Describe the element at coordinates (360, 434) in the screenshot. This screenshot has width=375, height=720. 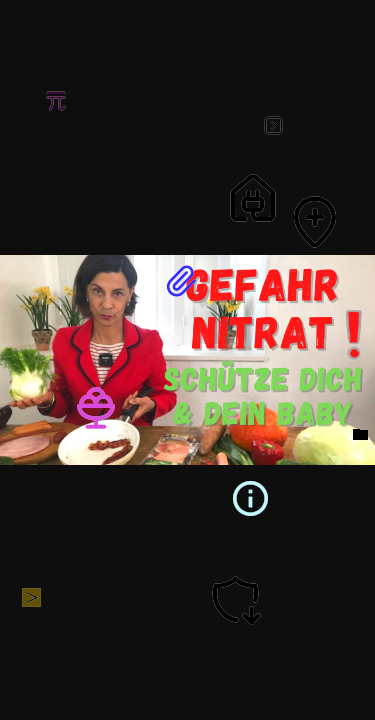
I see `access your files and documents` at that location.